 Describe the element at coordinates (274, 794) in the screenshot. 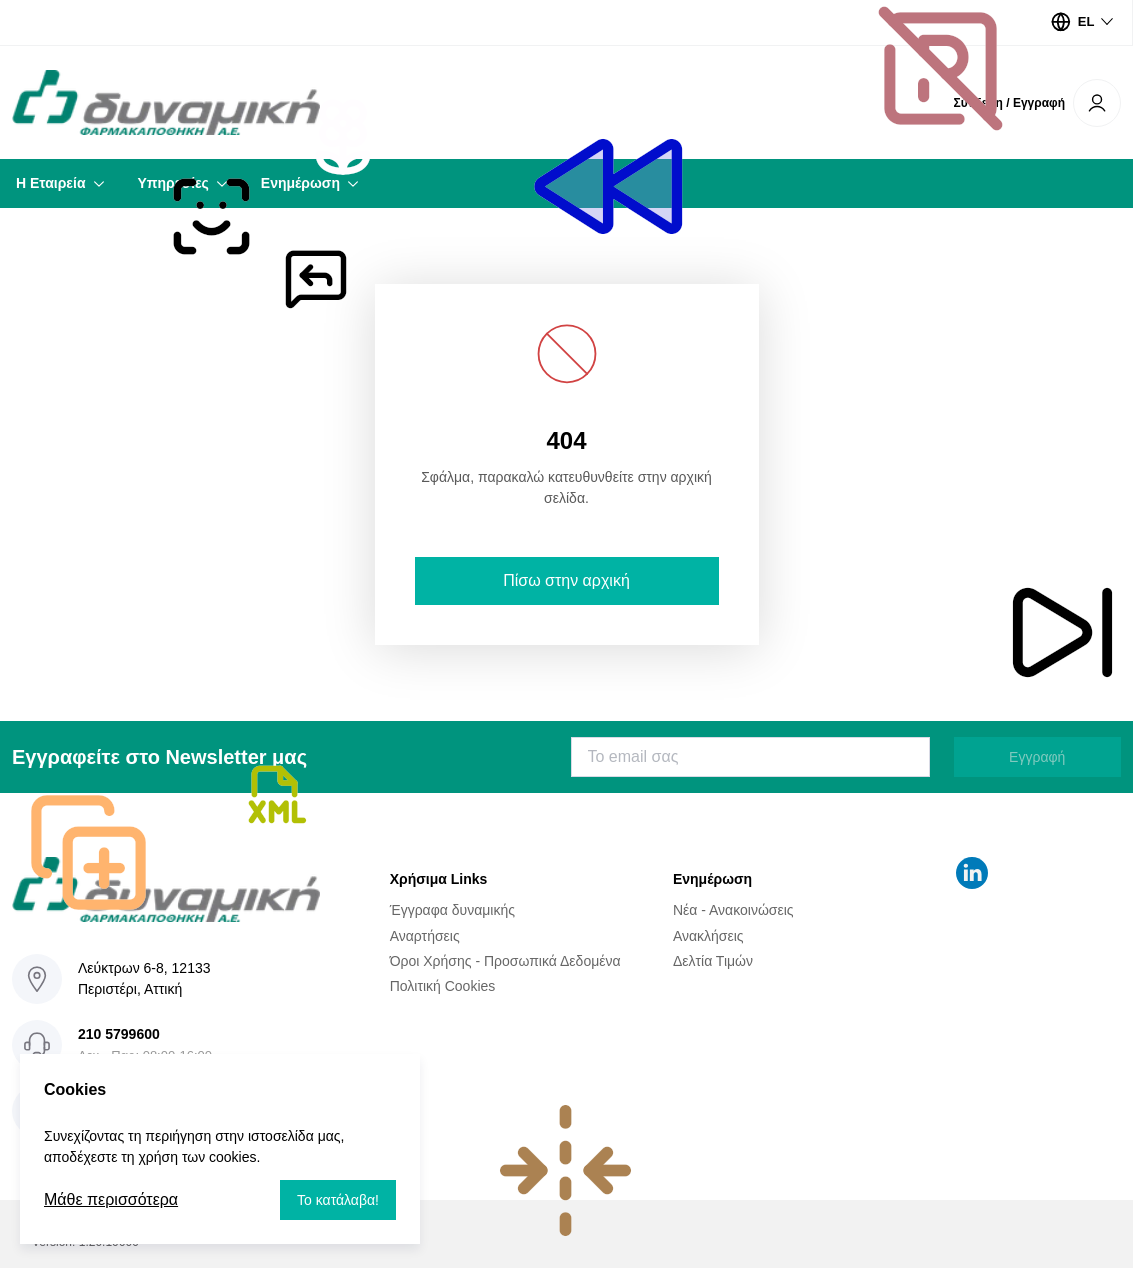

I see `indicates an xml file type` at that location.